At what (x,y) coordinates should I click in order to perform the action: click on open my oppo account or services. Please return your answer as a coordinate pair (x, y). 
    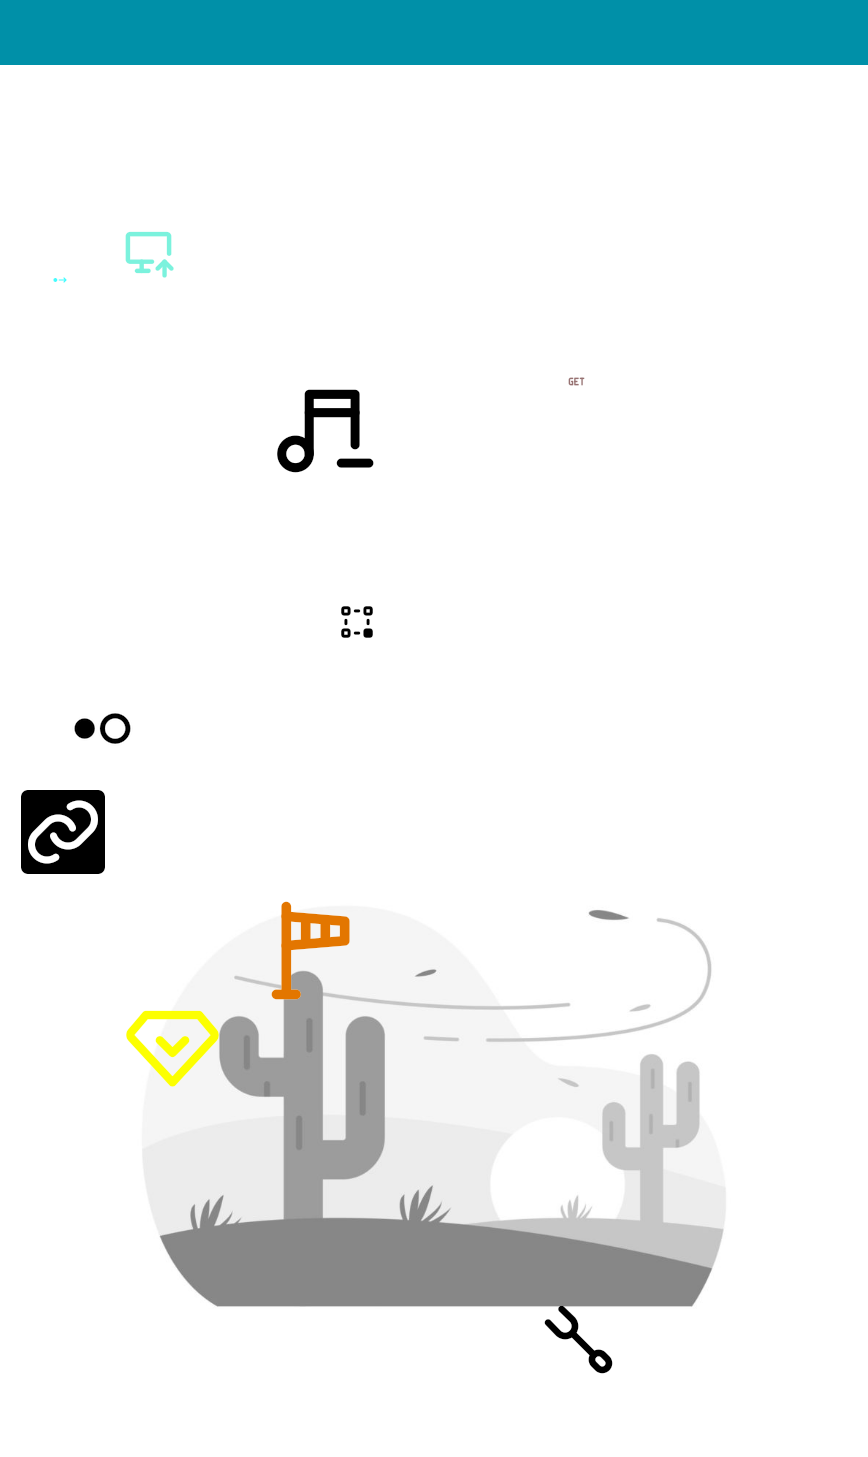
    Looking at the image, I should click on (172, 1044).